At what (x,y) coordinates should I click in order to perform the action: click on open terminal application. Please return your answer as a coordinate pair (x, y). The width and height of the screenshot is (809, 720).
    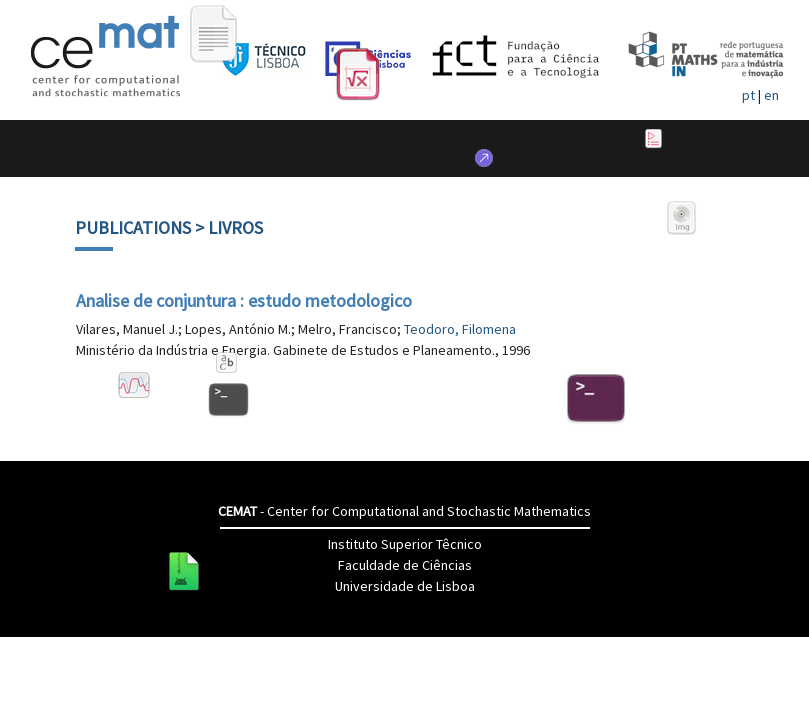
    Looking at the image, I should click on (596, 398).